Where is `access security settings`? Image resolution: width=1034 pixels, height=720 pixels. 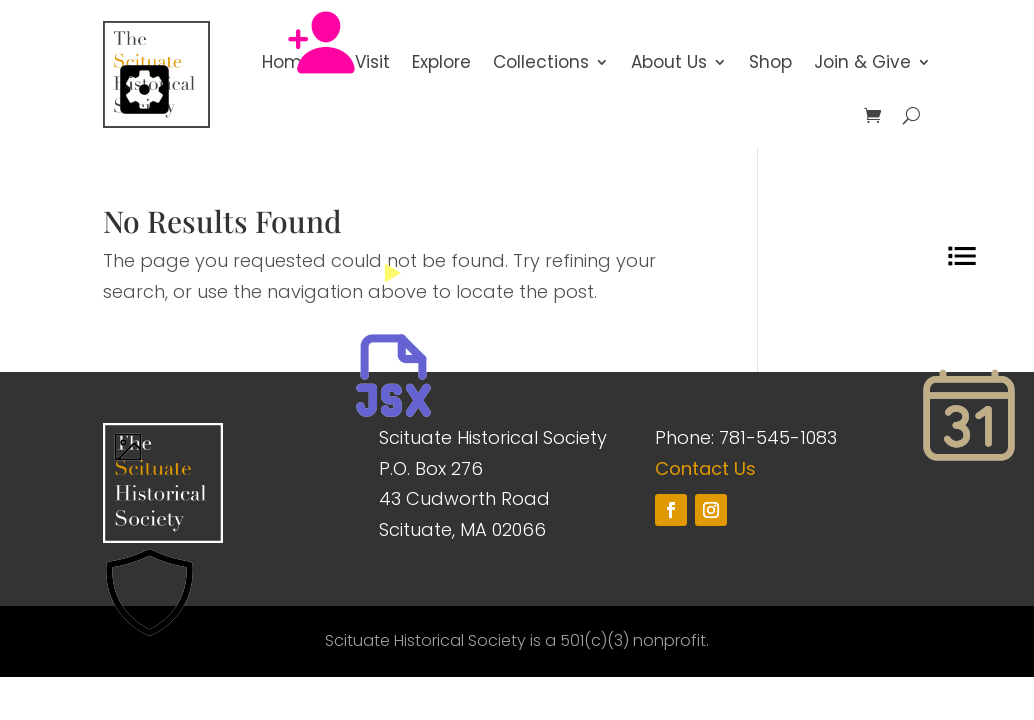 access security settings is located at coordinates (149, 592).